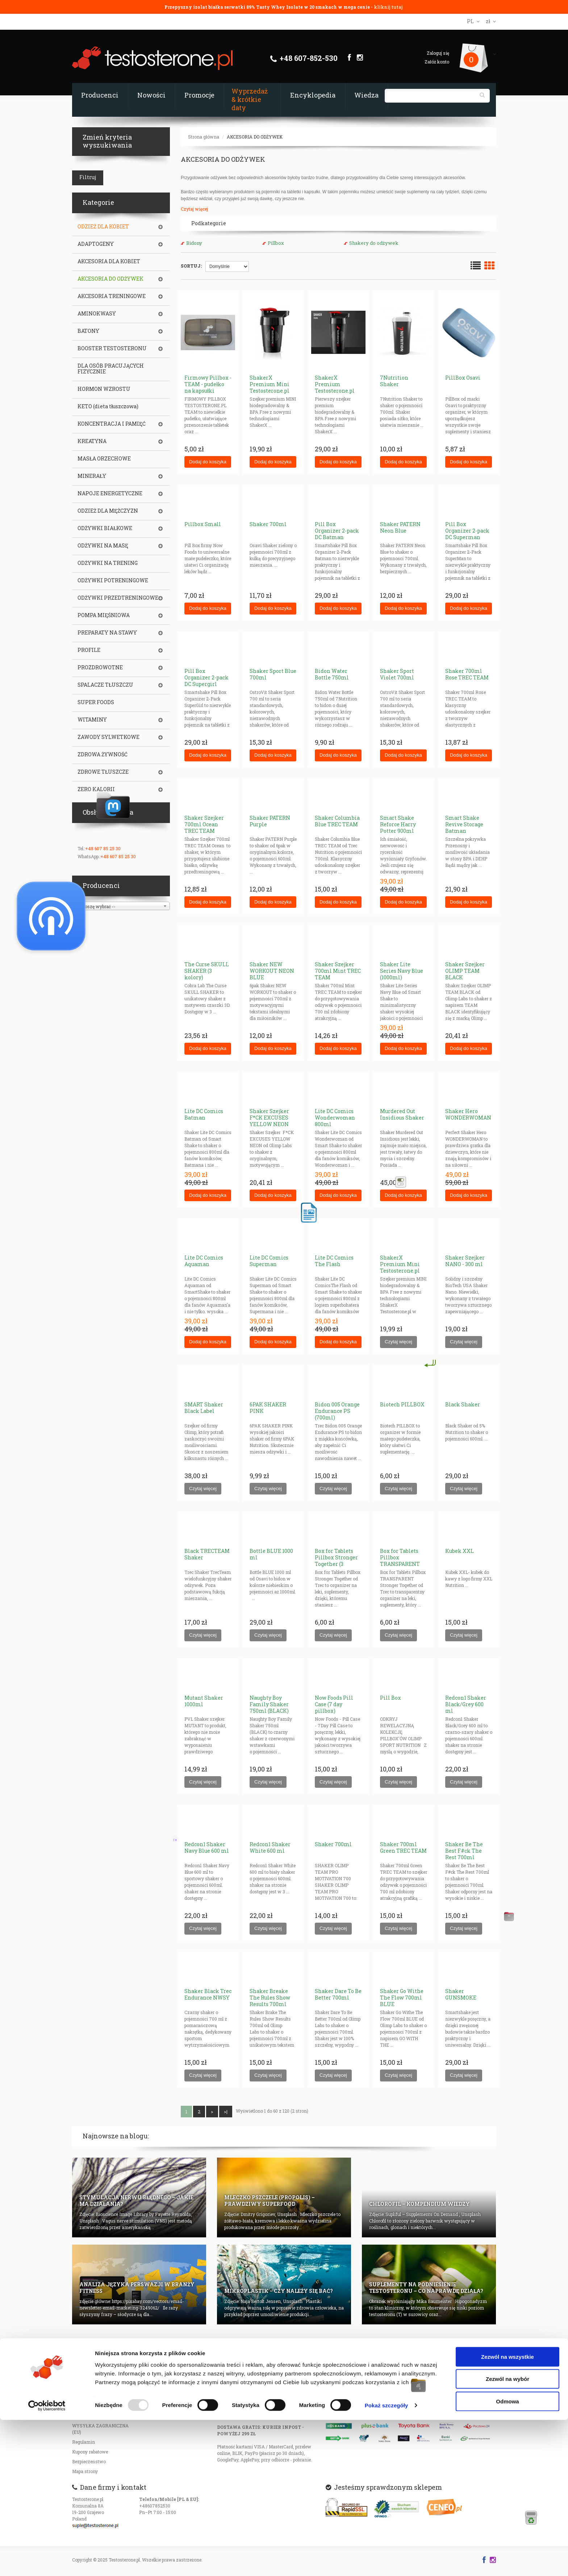 This screenshot has height=2576, width=568. What do you see at coordinates (418, 2385) in the screenshot?
I see `open insync cloud sync folder` at bounding box center [418, 2385].